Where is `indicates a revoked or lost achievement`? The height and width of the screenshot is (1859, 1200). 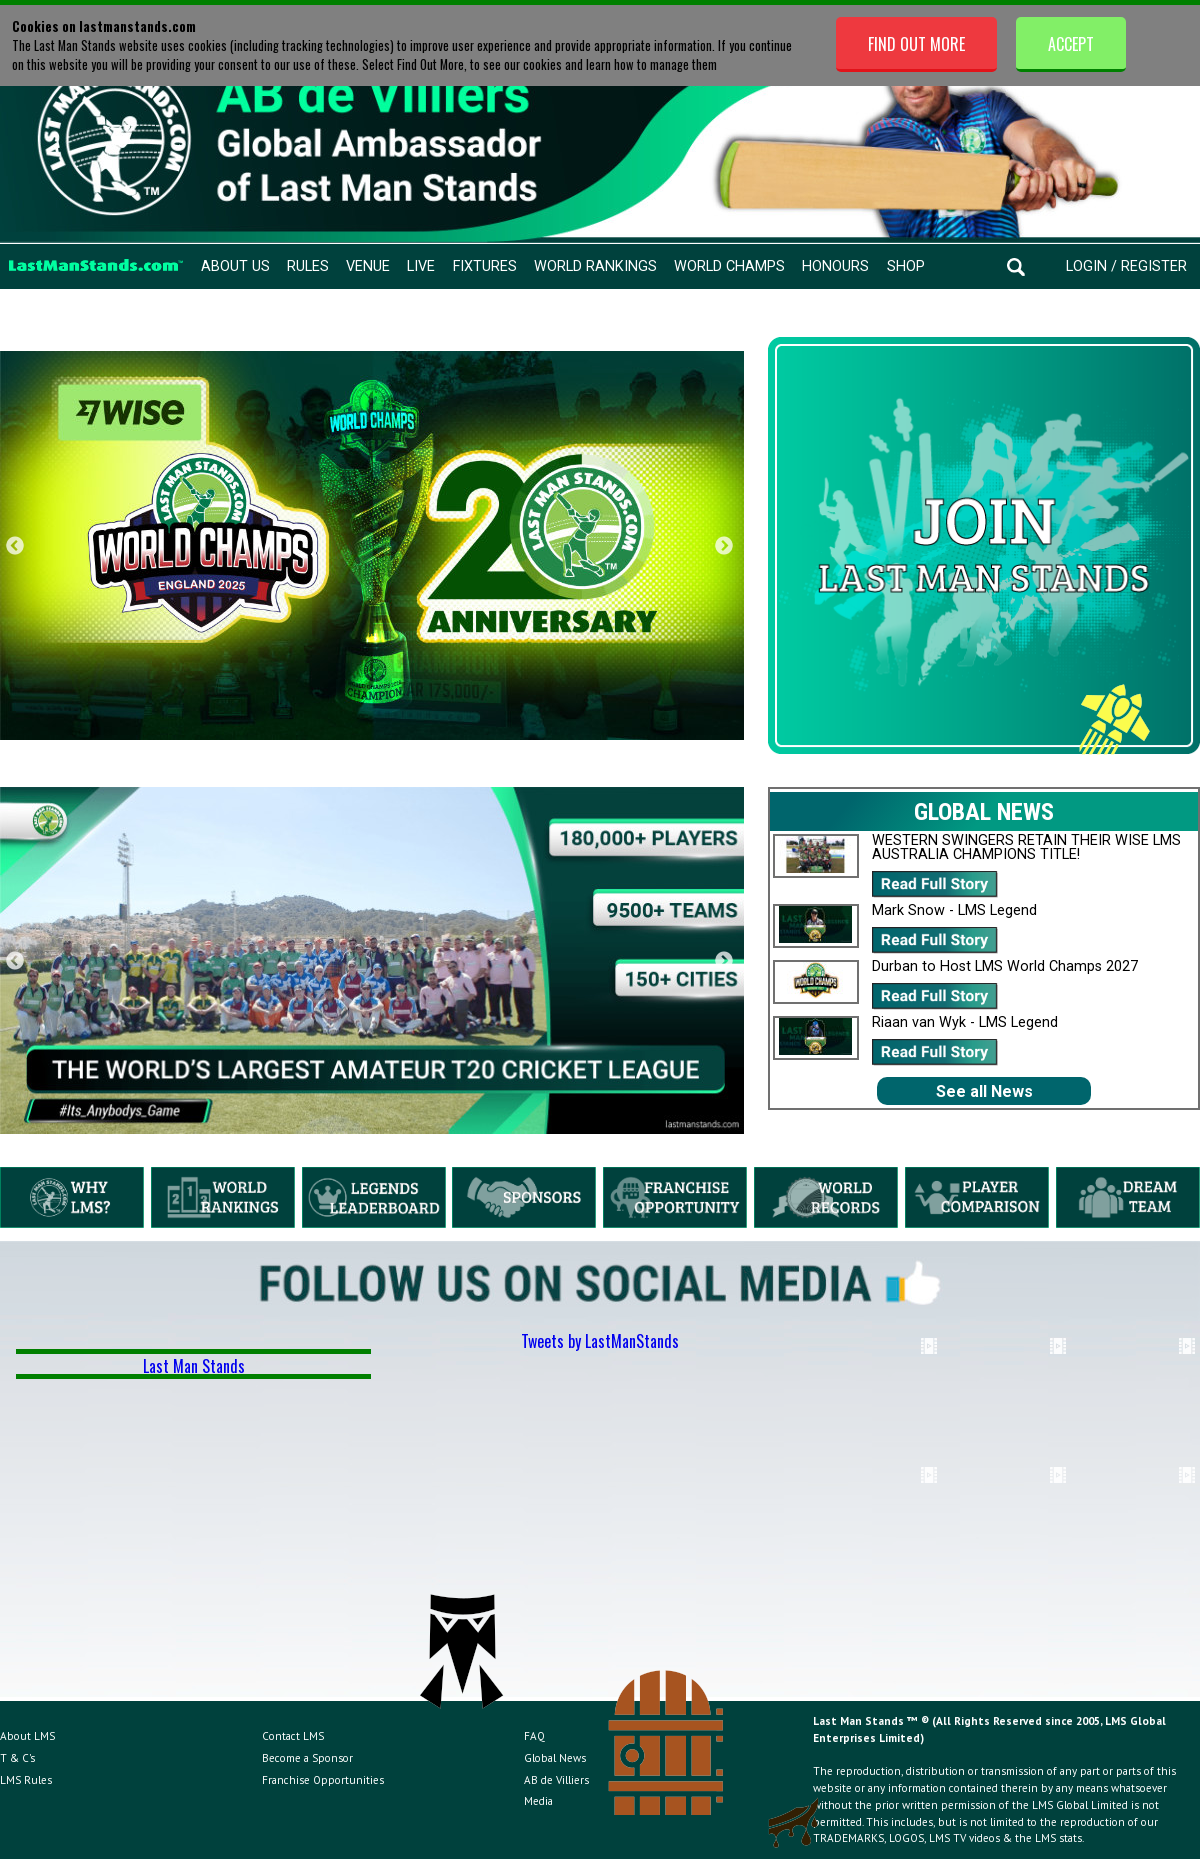 indicates a revoked or lost achievement is located at coordinates (461, 1650).